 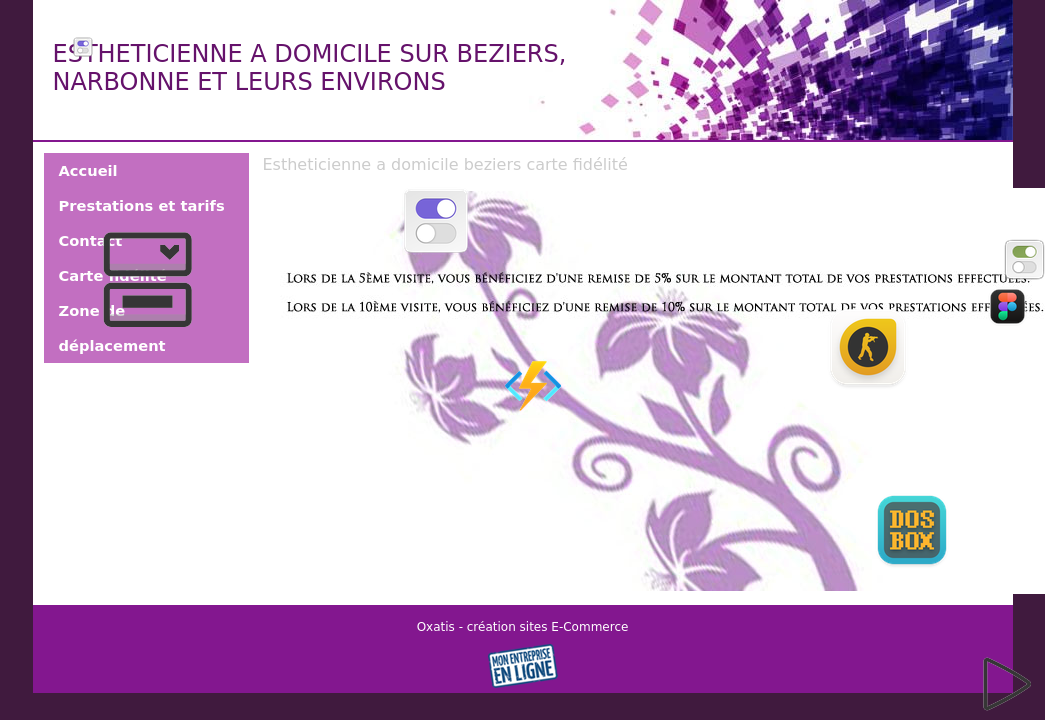 I want to click on launch DOSBox emulator to run classic DOS games and software, so click(x=912, y=530).